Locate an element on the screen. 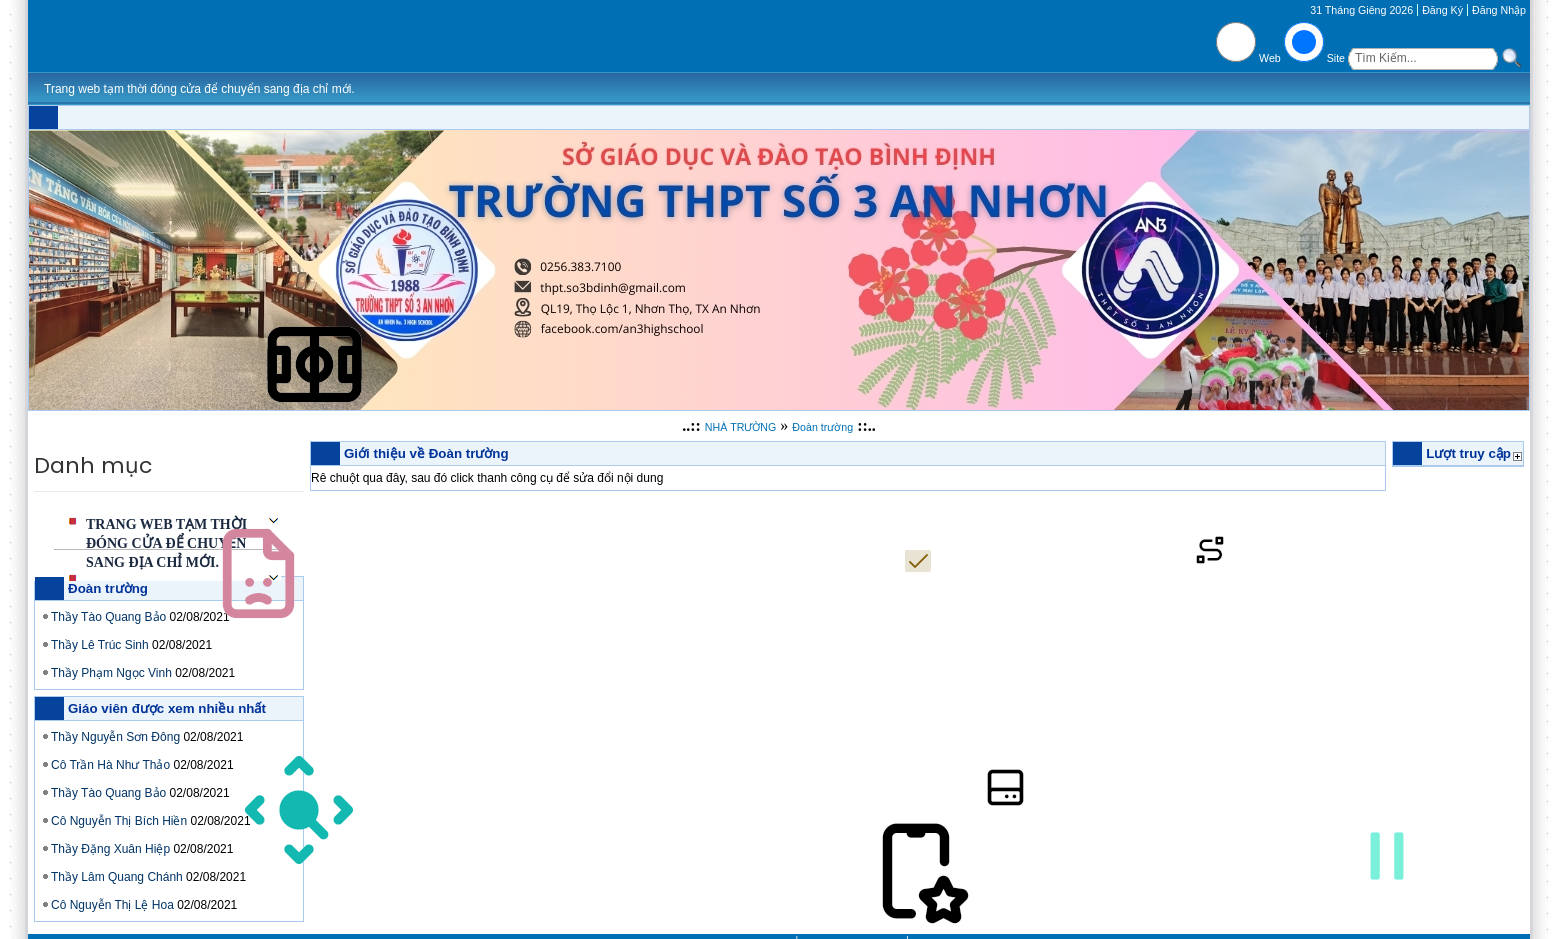 The height and width of the screenshot is (939, 1558). mark device as favorite is located at coordinates (916, 871).